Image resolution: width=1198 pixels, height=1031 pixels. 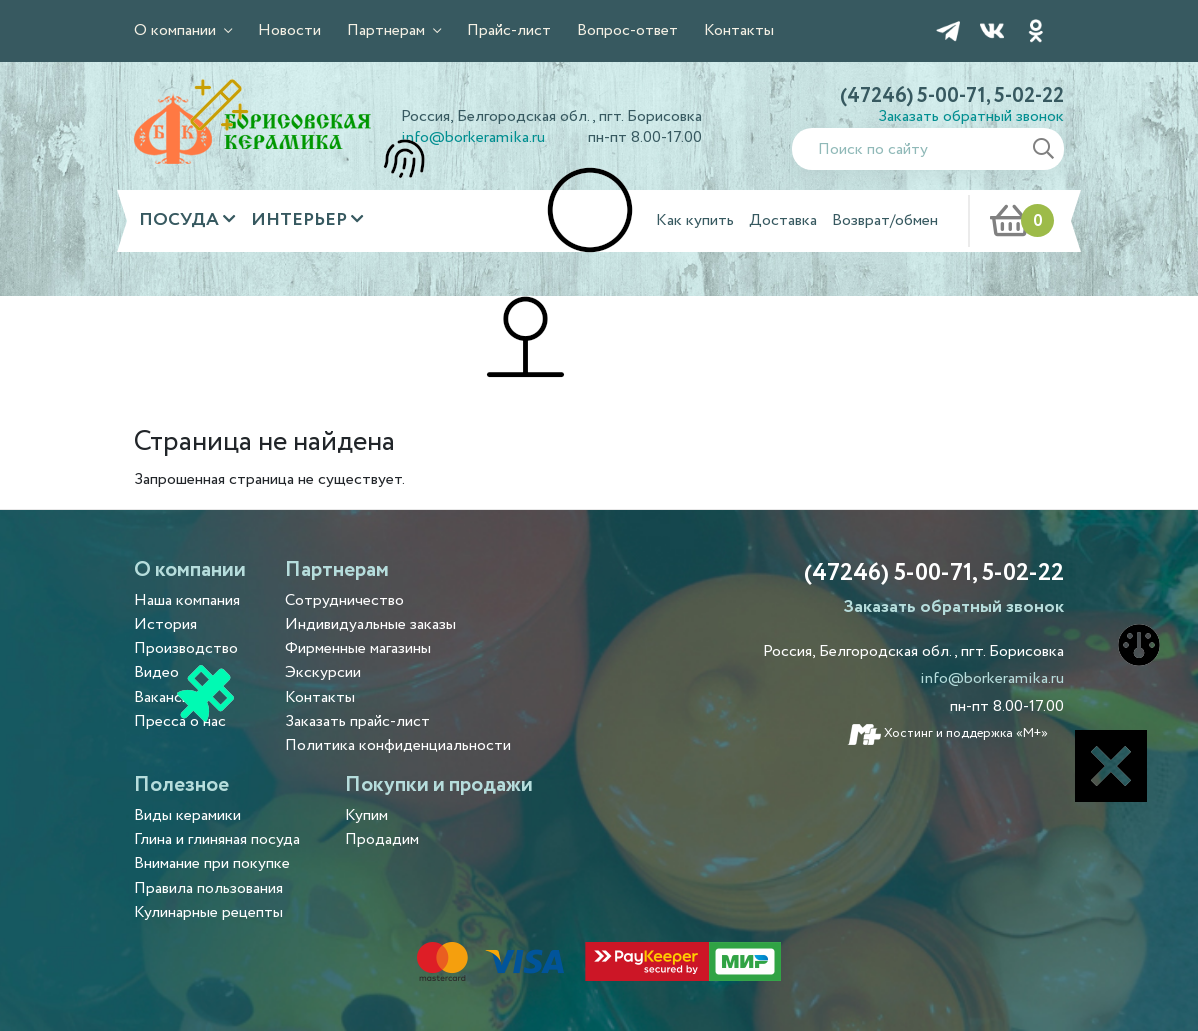 What do you see at coordinates (1111, 766) in the screenshot?
I see `close or dismiss a dialog` at bounding box center [1111, 766].